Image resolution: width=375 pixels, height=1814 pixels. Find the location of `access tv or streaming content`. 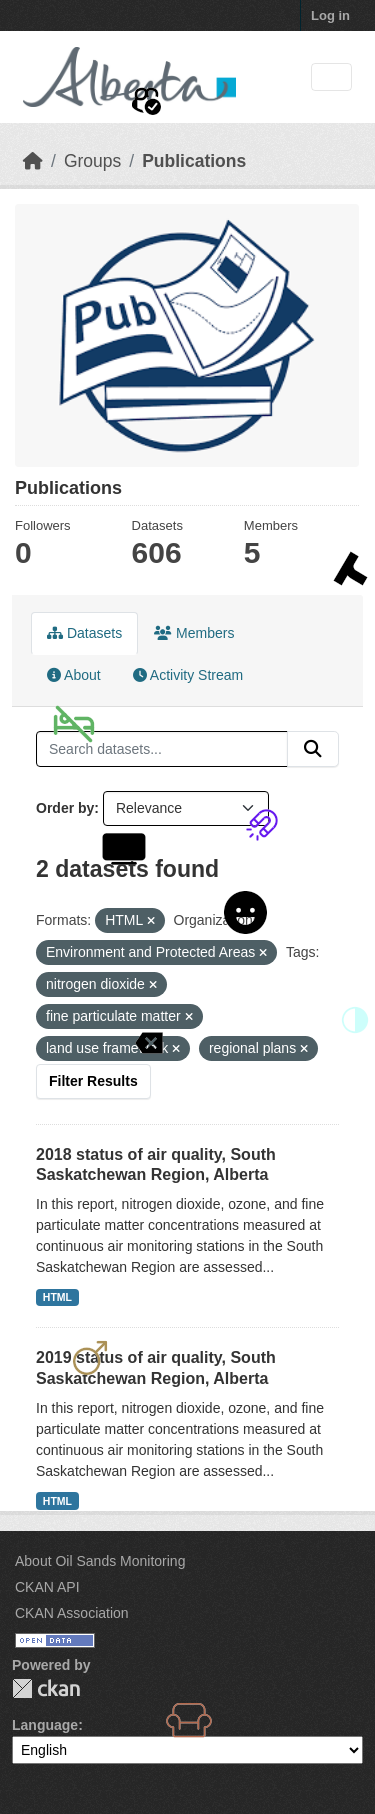

access tv or streaming content is located at coordinates (124, 849).